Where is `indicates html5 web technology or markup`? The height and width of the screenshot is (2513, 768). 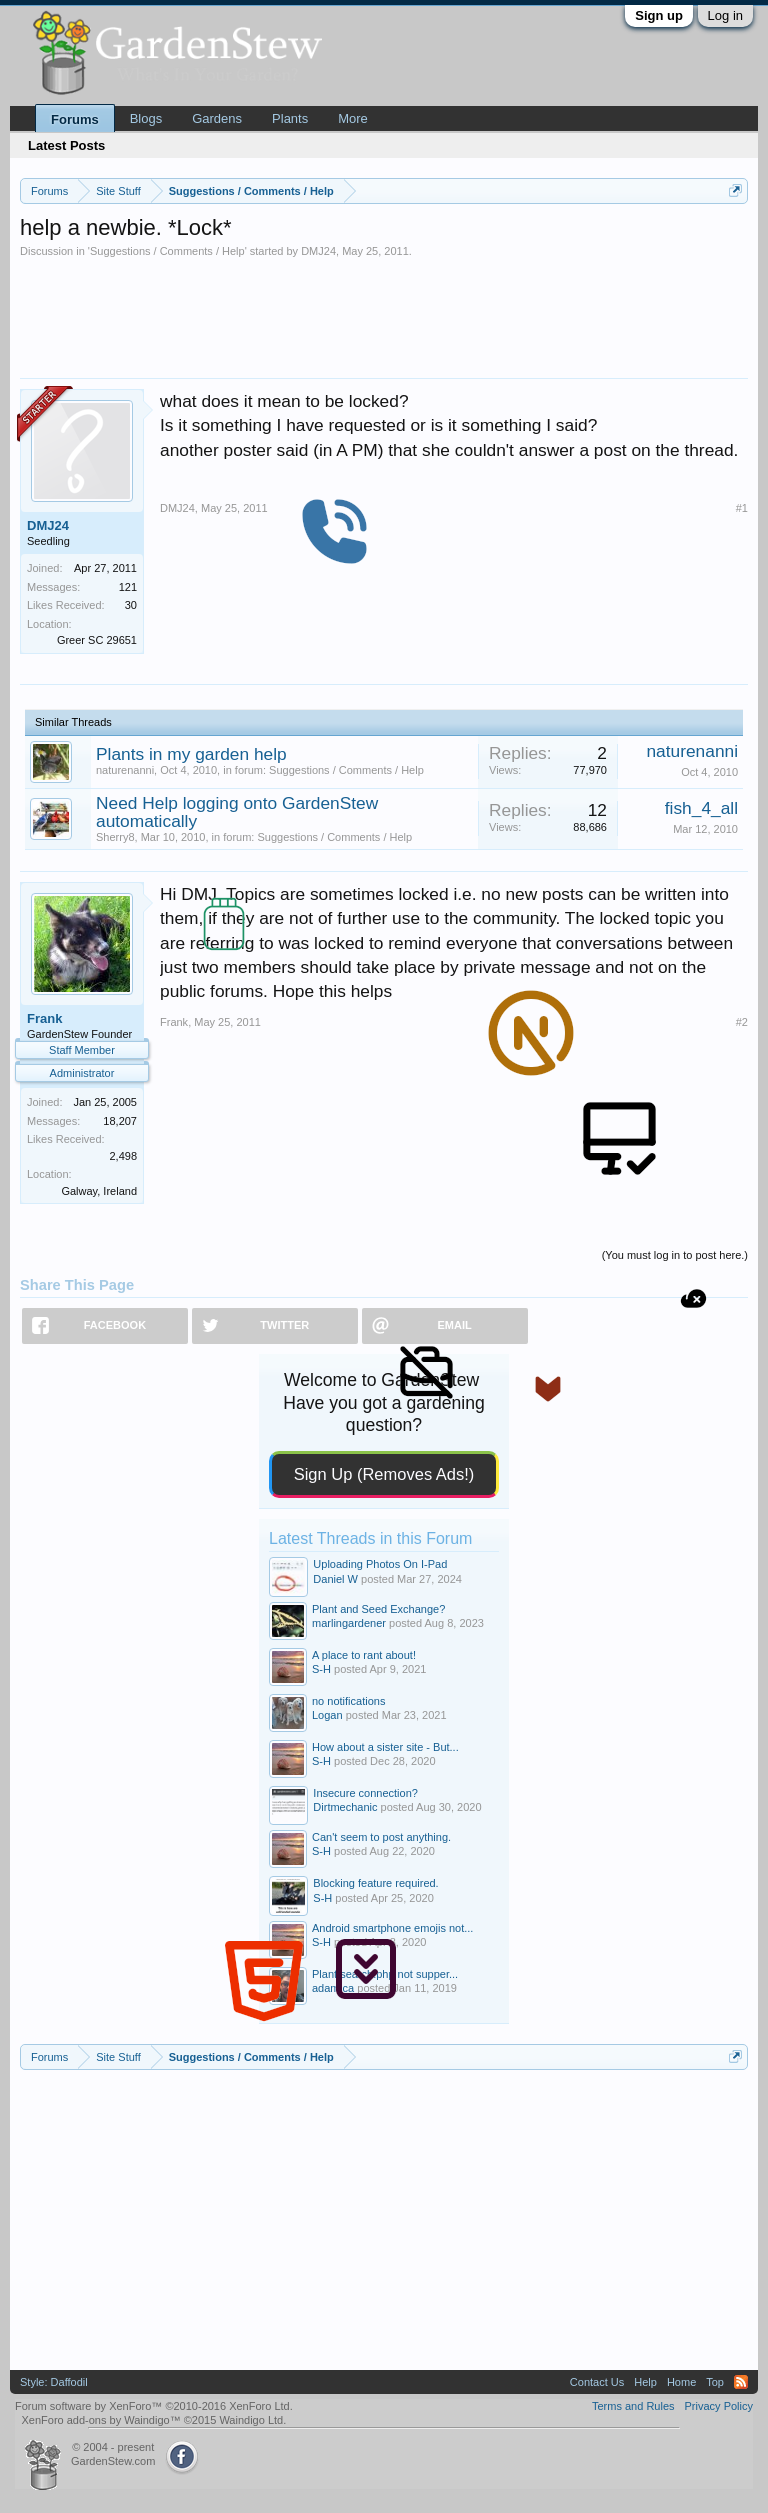
indicates html5 web technology or markup is located at coordinates (264, 1980).